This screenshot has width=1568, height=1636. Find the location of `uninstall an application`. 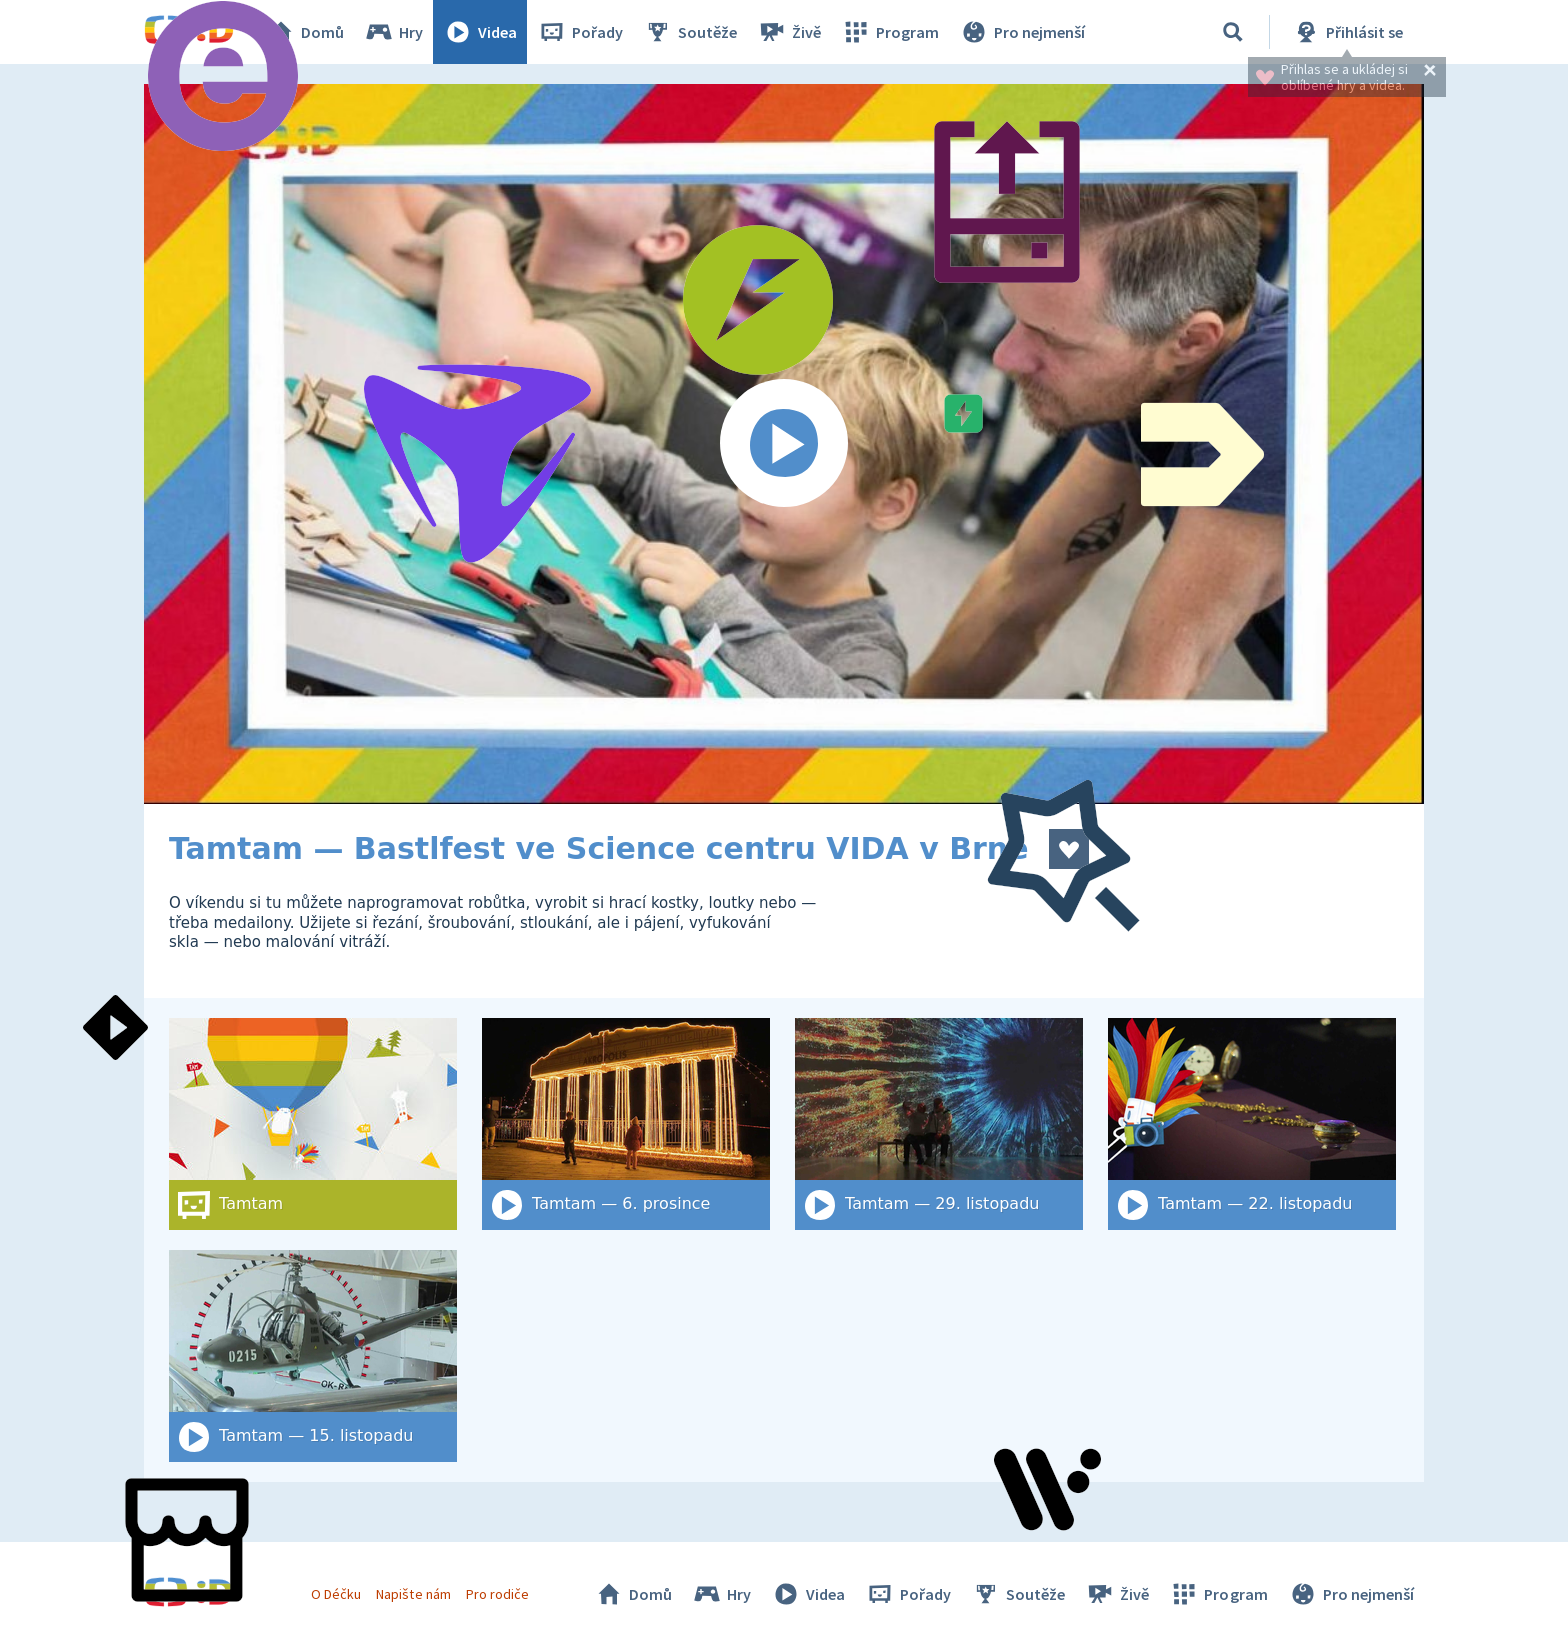

uninstall an application is located at coordinates (1007, 202).